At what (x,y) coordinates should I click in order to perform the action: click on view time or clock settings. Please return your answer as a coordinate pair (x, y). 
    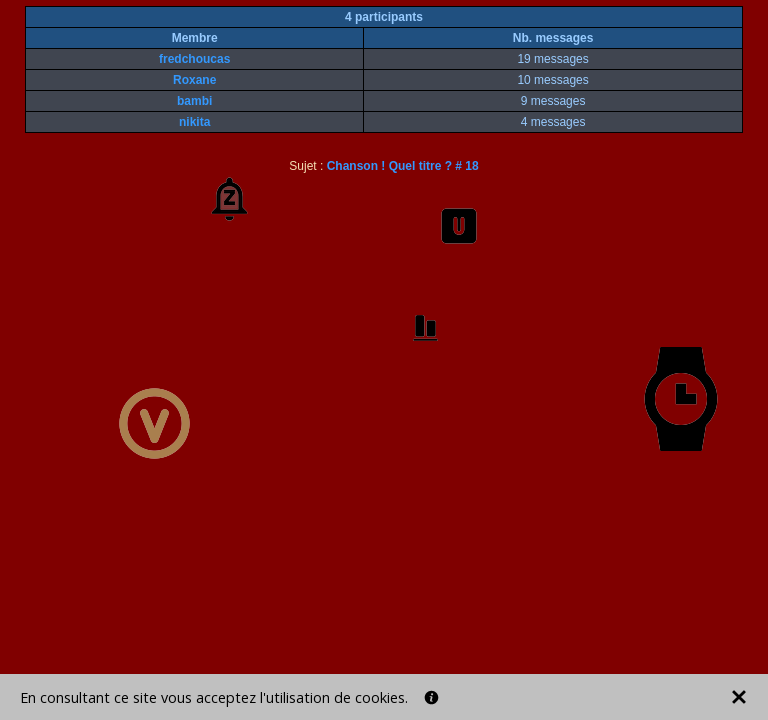
    Looking at the image, I should click on (681, 399).